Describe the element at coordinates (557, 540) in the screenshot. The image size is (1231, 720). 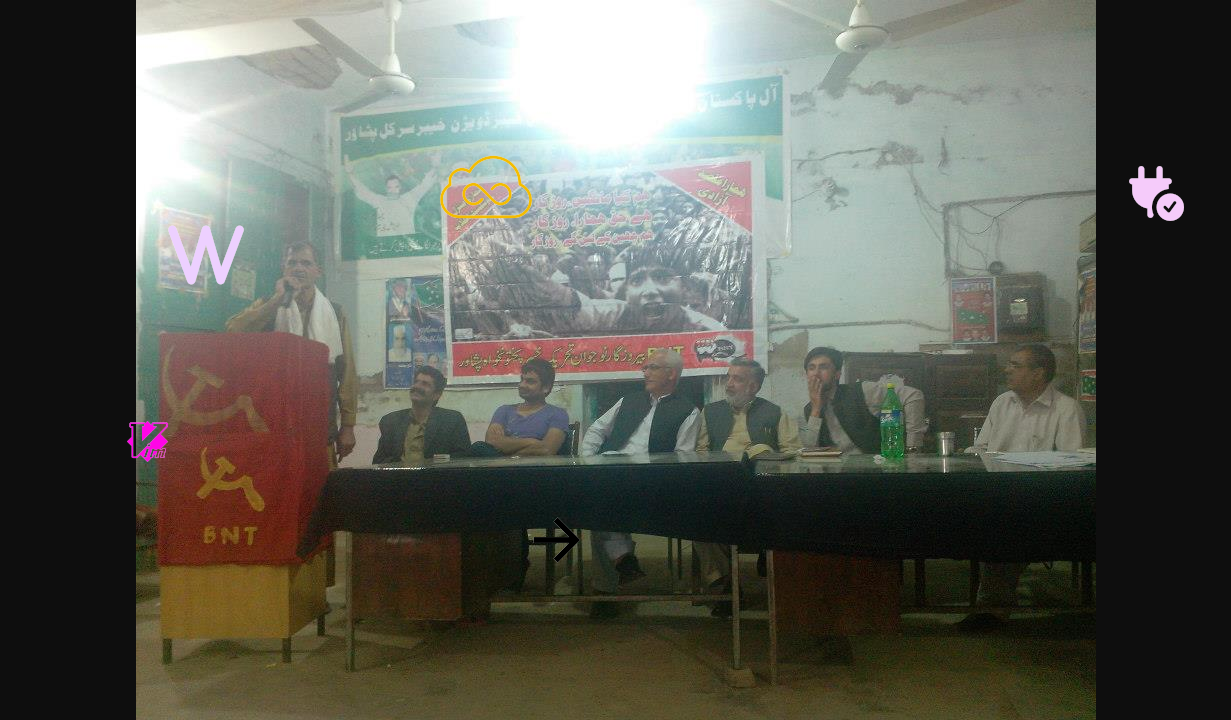
I see `navigate to the next item or screen` at that location.